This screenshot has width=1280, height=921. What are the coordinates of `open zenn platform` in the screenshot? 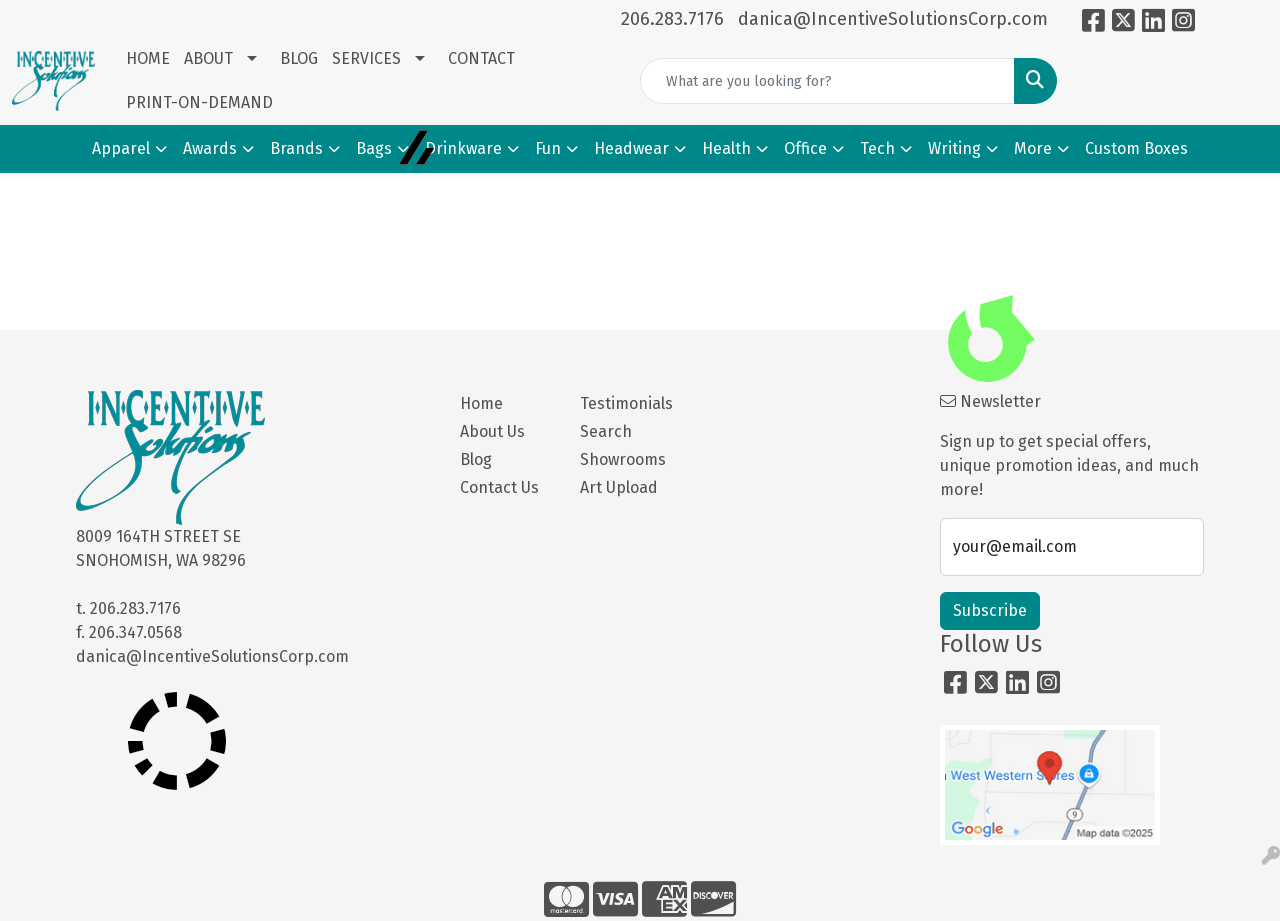 It's located at (416, 147).